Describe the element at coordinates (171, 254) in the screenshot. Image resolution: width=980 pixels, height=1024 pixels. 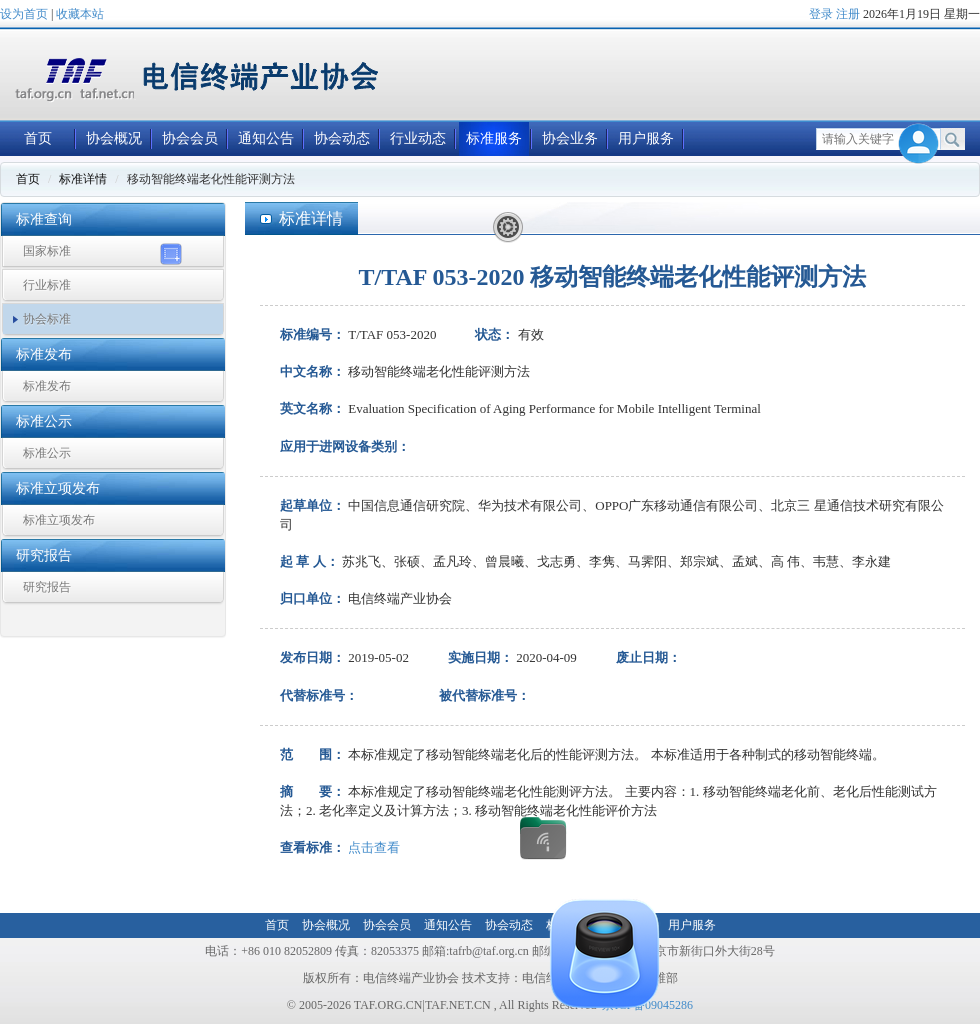
I see `take a screenshot` at that location.